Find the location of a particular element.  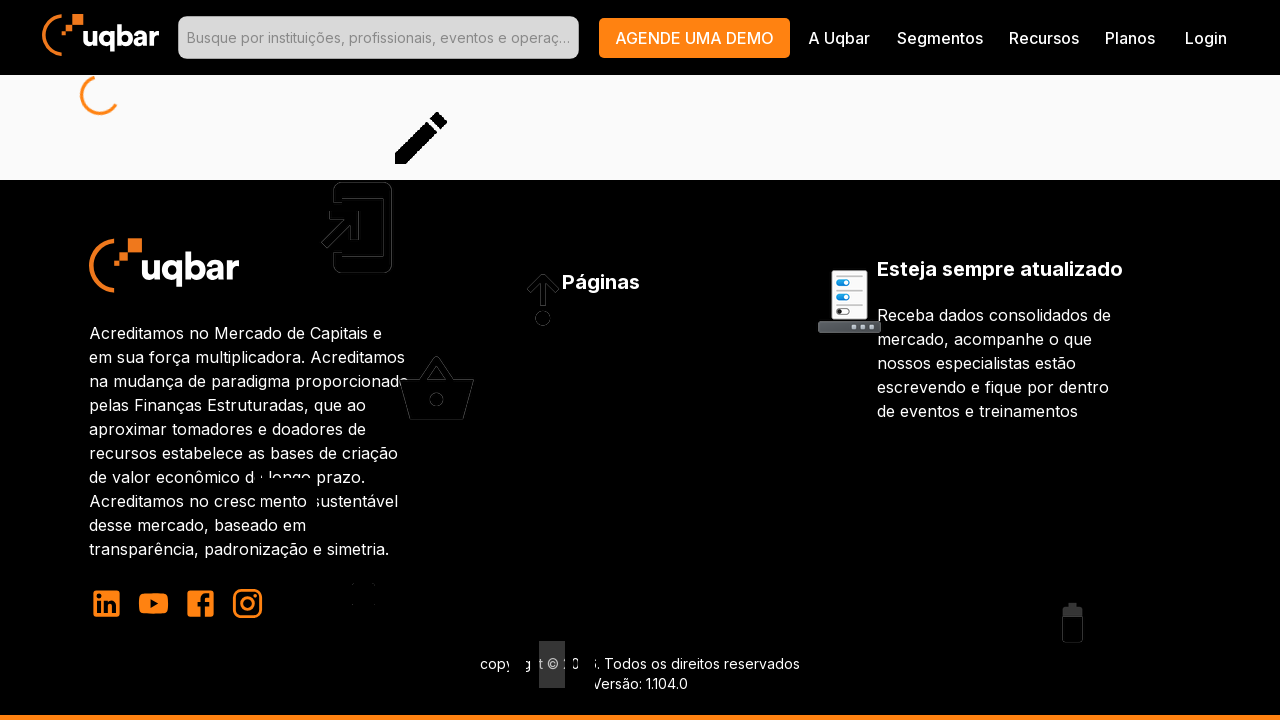

step out of the current function during debugging is located at coordinates (543, 300).